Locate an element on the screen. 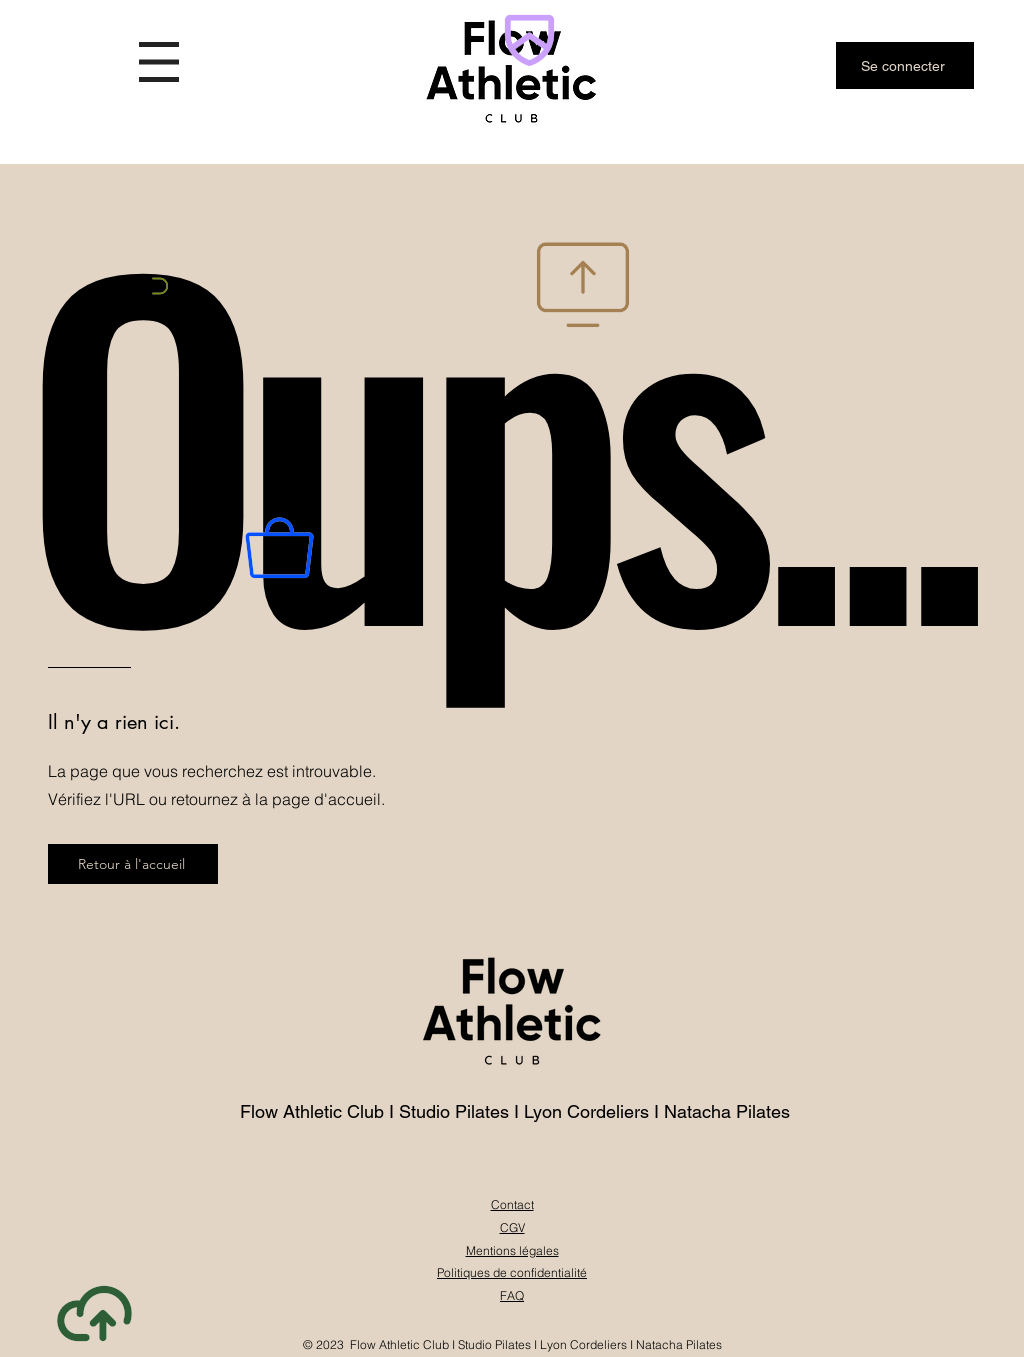 This screenshot has height=1357, width=1024. view your shopping bag is located at coordinates (279, 551).